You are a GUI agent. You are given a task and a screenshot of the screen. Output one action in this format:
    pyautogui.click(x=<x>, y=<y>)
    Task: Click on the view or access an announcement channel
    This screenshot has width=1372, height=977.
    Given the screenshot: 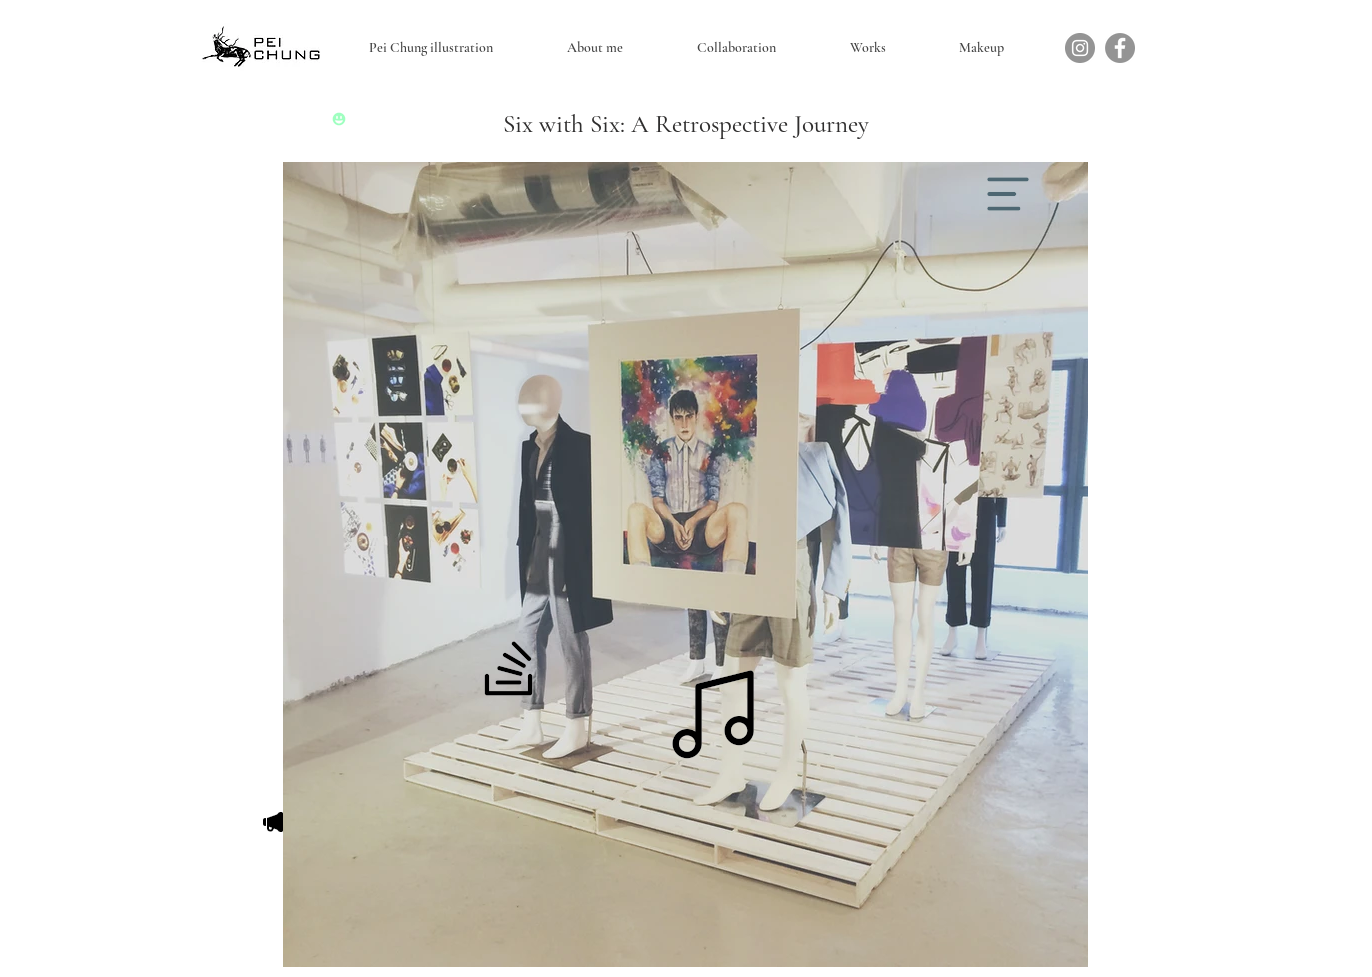 What is the action you would take?
    pyautogui.click(x=273, y=822)
    